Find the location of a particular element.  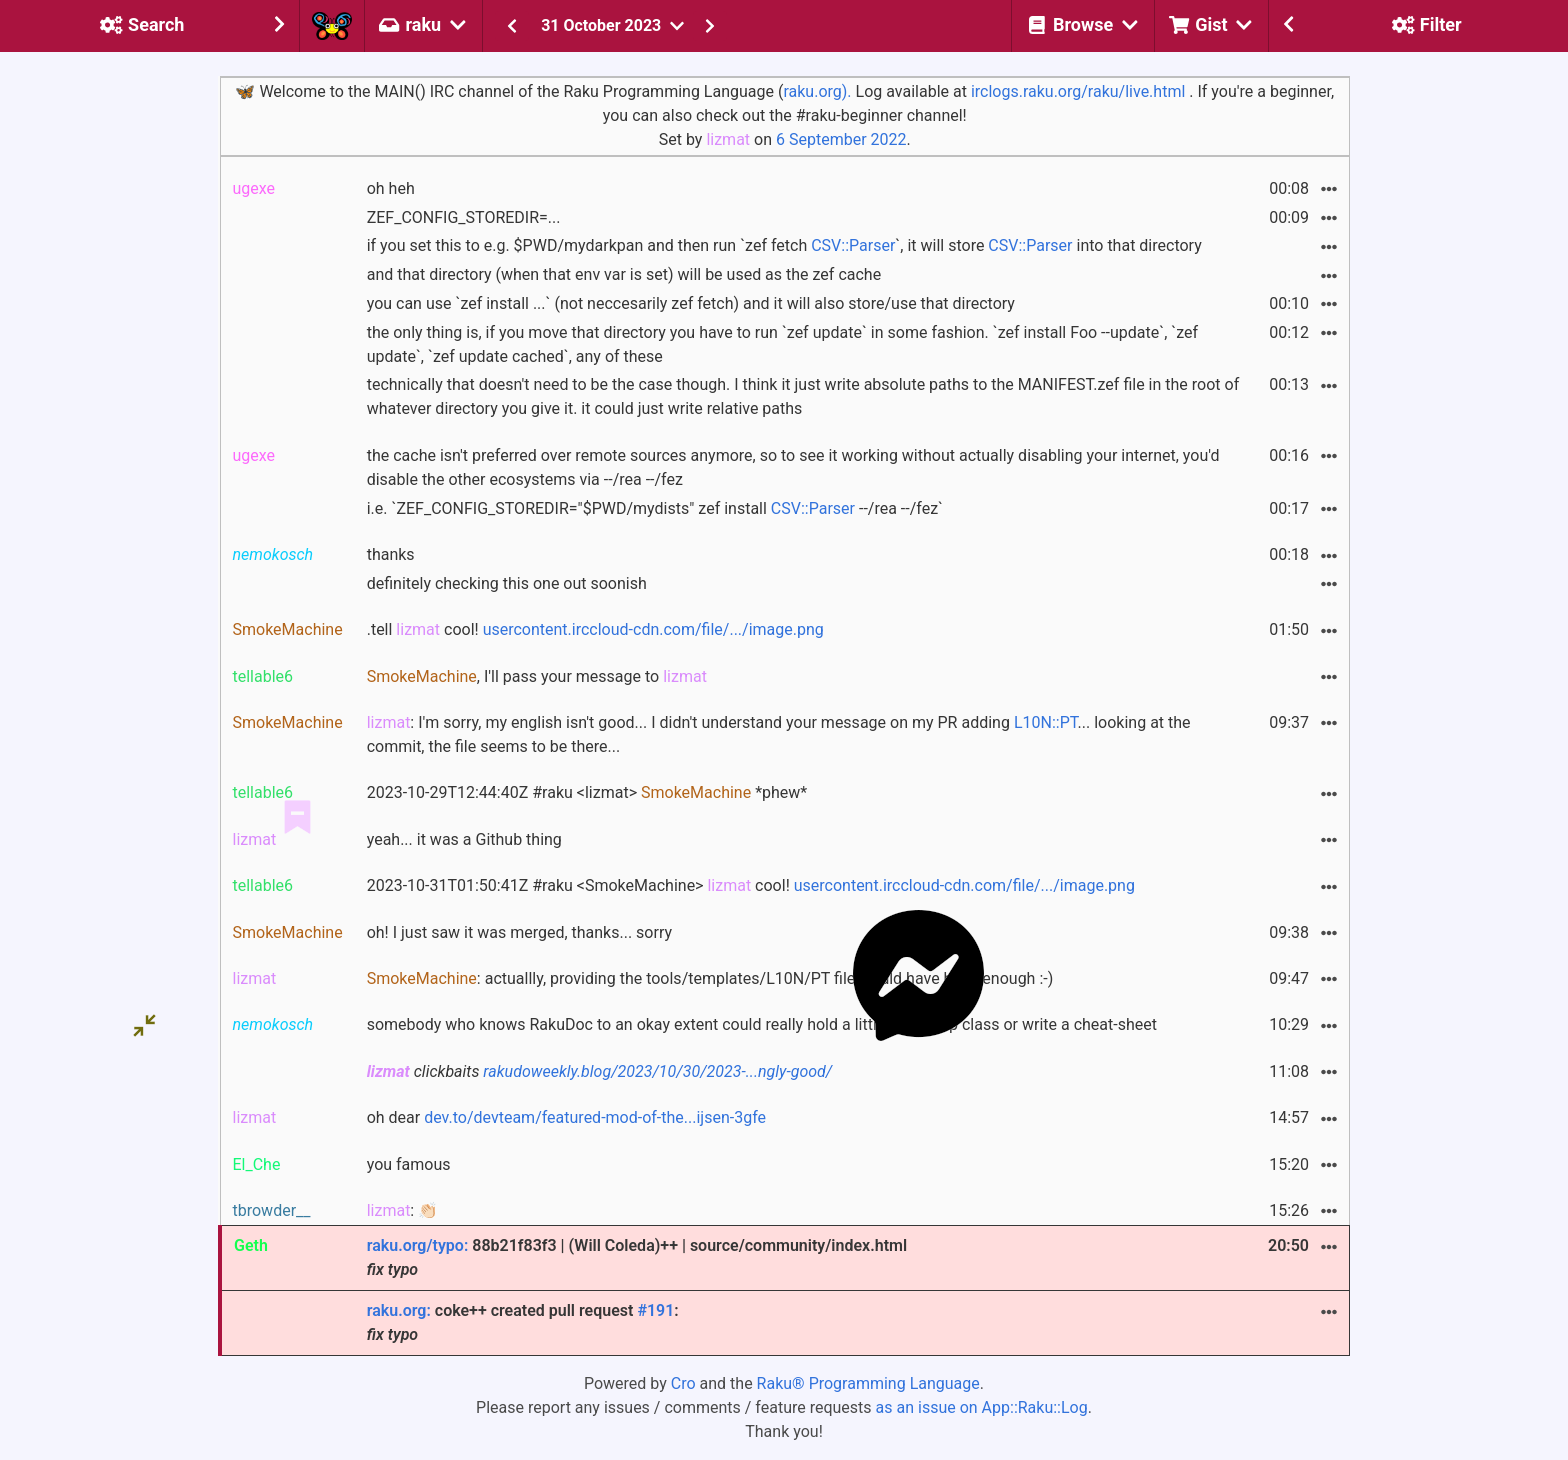

open Facebook Messenger is located at coordinates (918, 975).